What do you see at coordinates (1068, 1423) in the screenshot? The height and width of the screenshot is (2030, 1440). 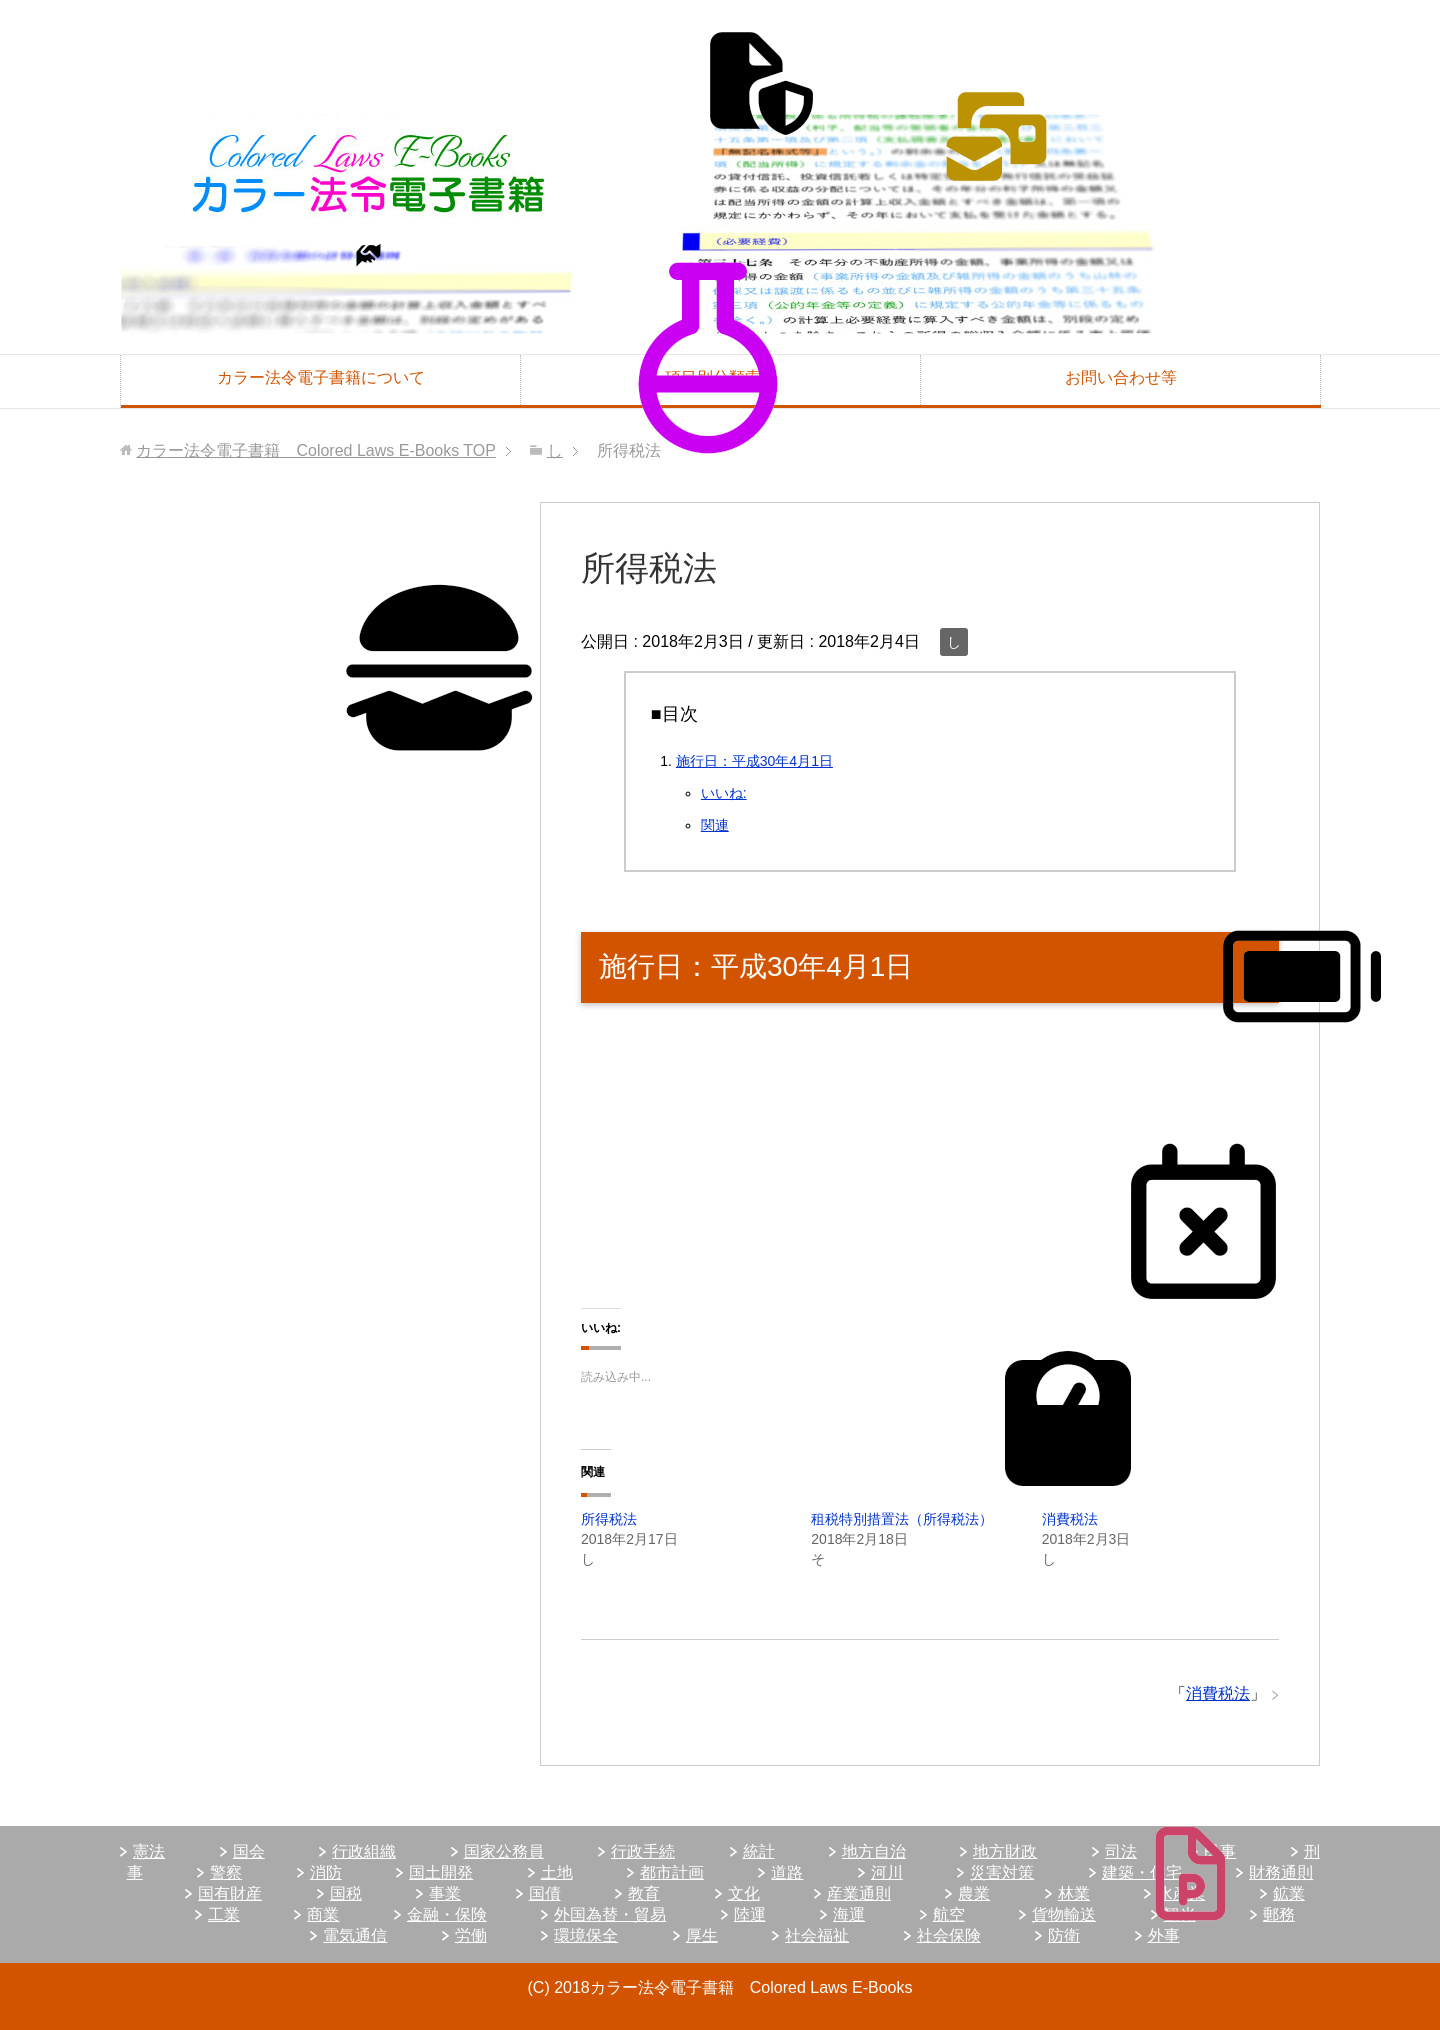 I see `view weight or mass measurement` at bounding box center [1068, 1423].